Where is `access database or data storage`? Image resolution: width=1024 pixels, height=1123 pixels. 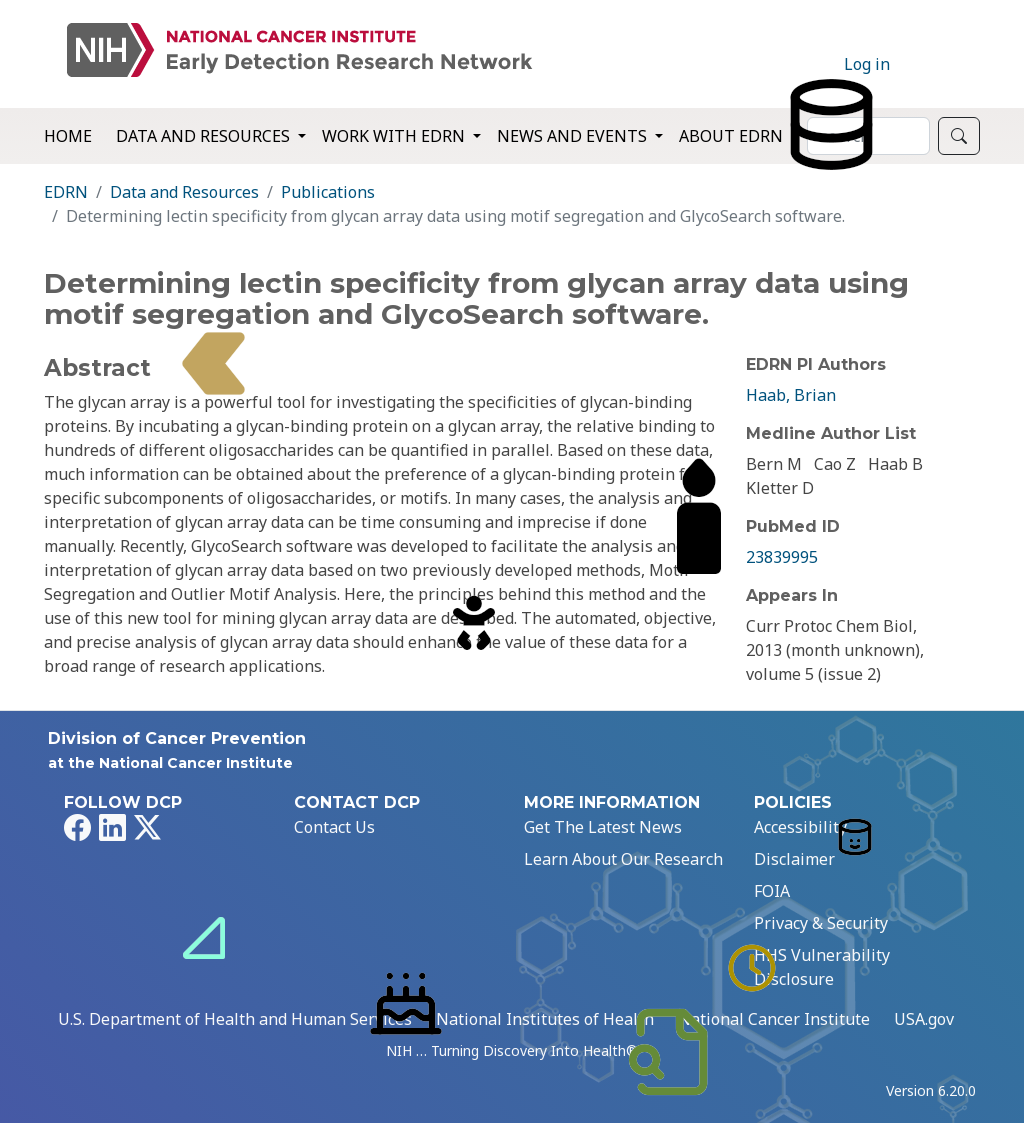
access database or data storage is located at coordinates (831, 124).